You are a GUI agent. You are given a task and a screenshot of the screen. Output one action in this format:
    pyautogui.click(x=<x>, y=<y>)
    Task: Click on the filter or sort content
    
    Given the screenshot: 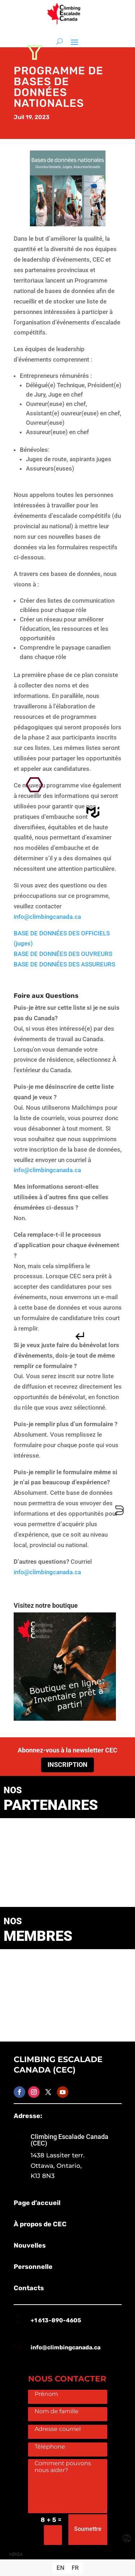 What is the action you would take?
    pyautogui.click(x=35, y=52)
    